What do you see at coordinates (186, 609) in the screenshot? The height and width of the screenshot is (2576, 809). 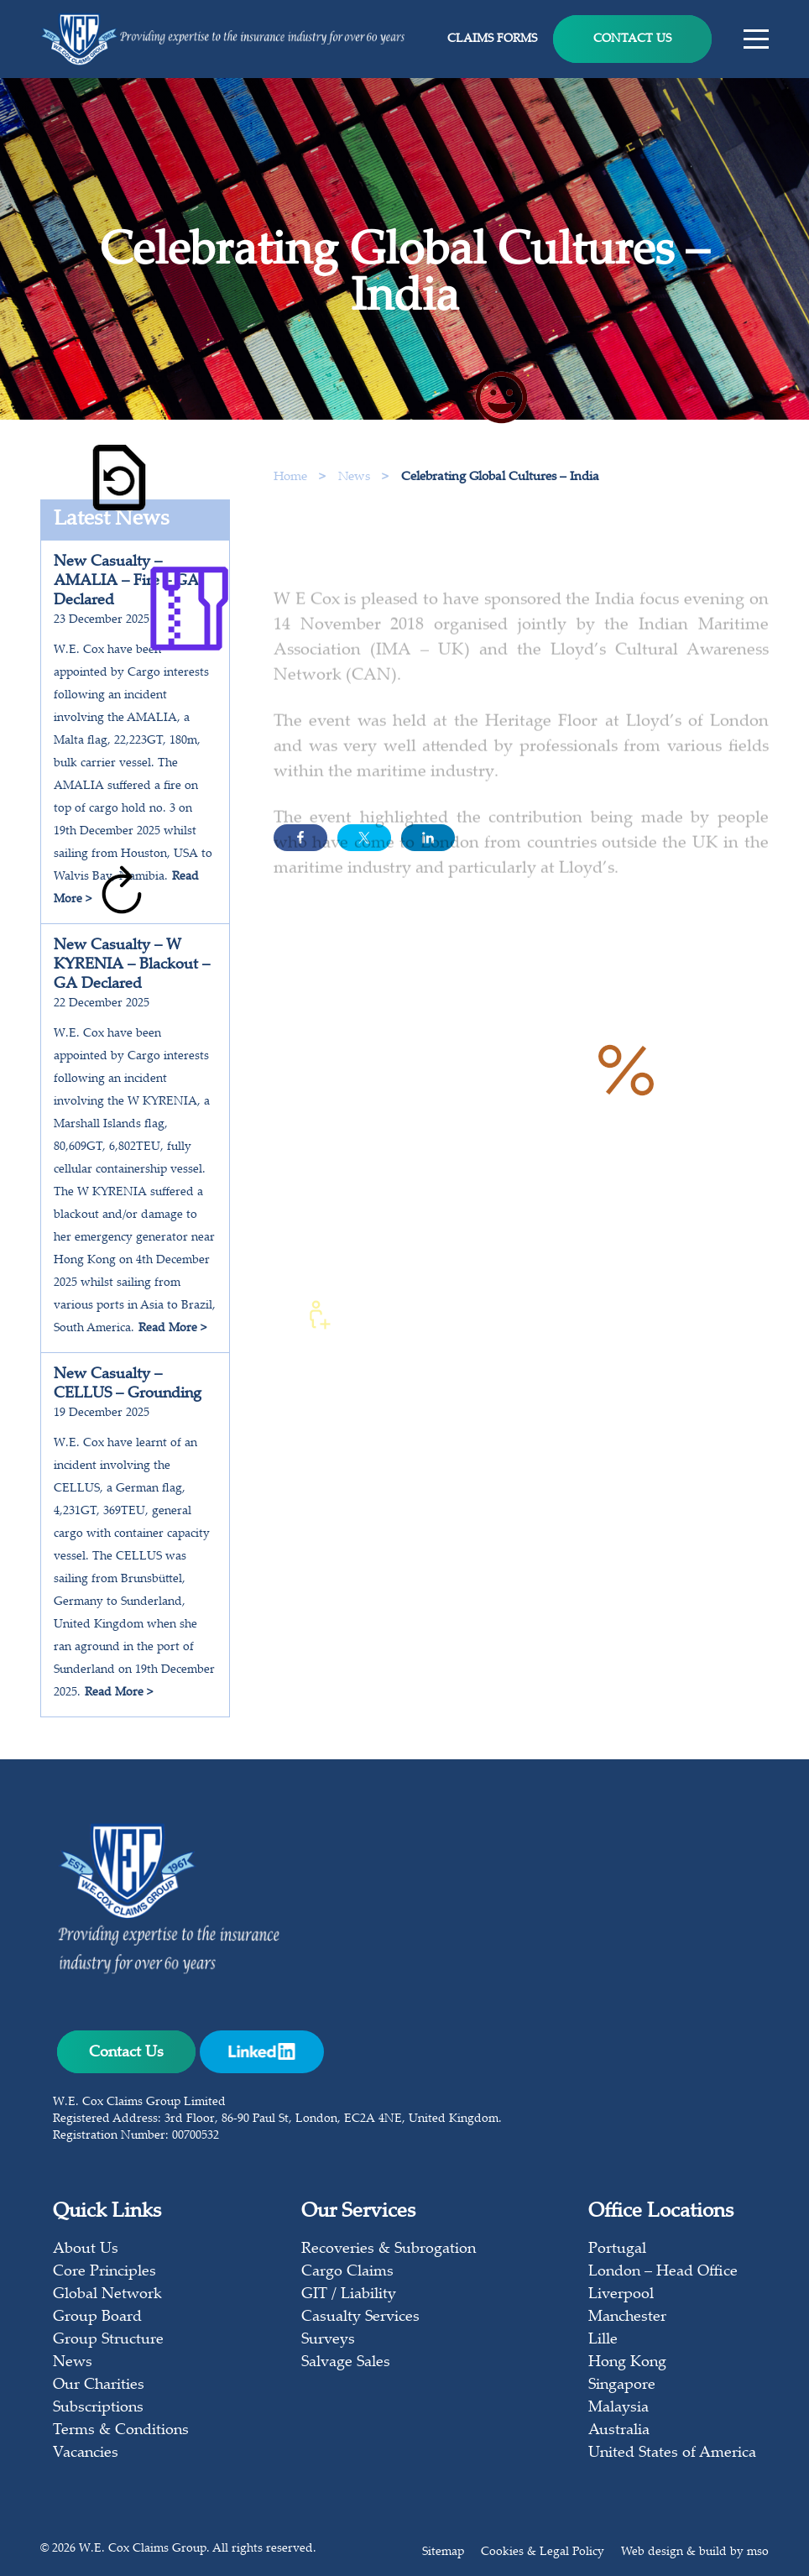 I see `indicates a compressed or zipped file` at bounding box center [186, 609].